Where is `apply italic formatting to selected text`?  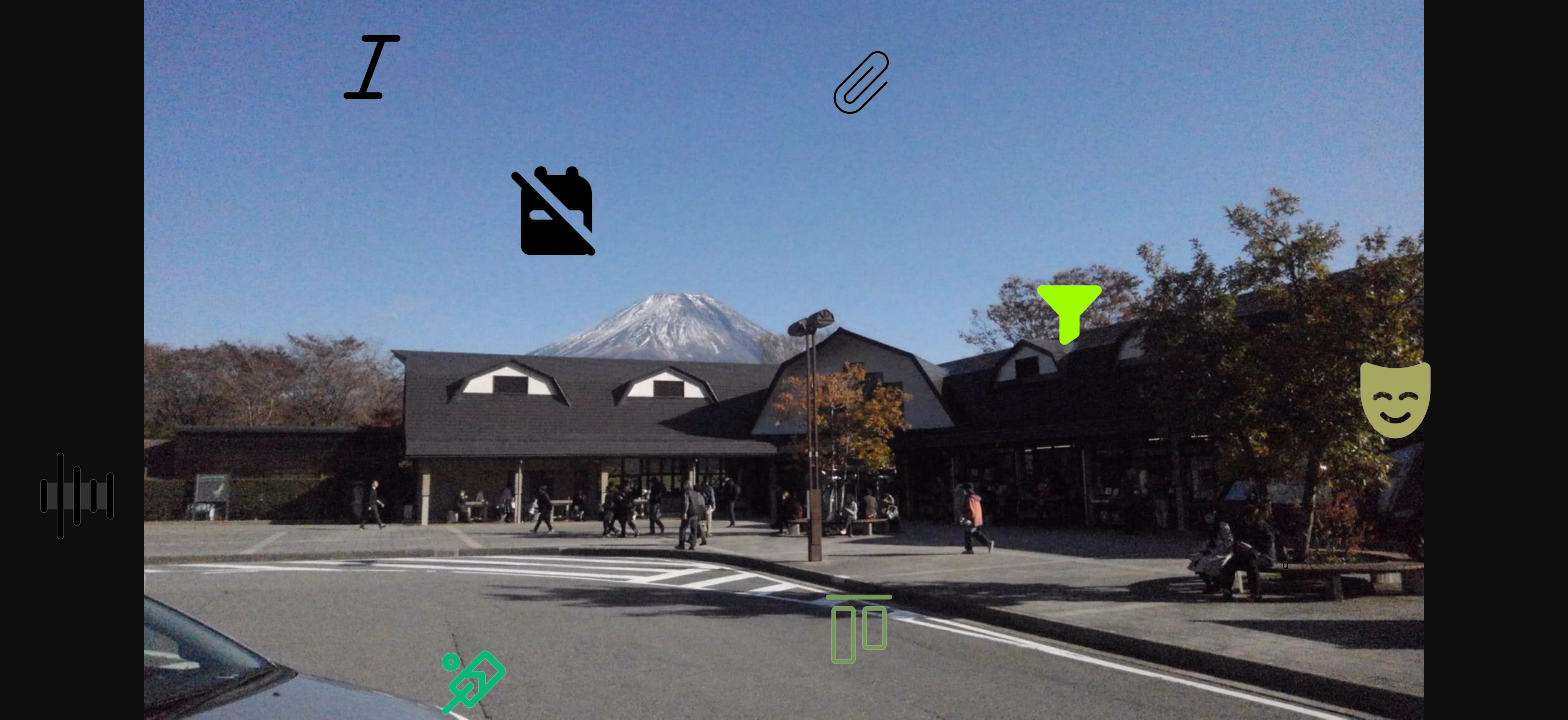 apply italic formatting to selected text is located at coordinates (372, 67).